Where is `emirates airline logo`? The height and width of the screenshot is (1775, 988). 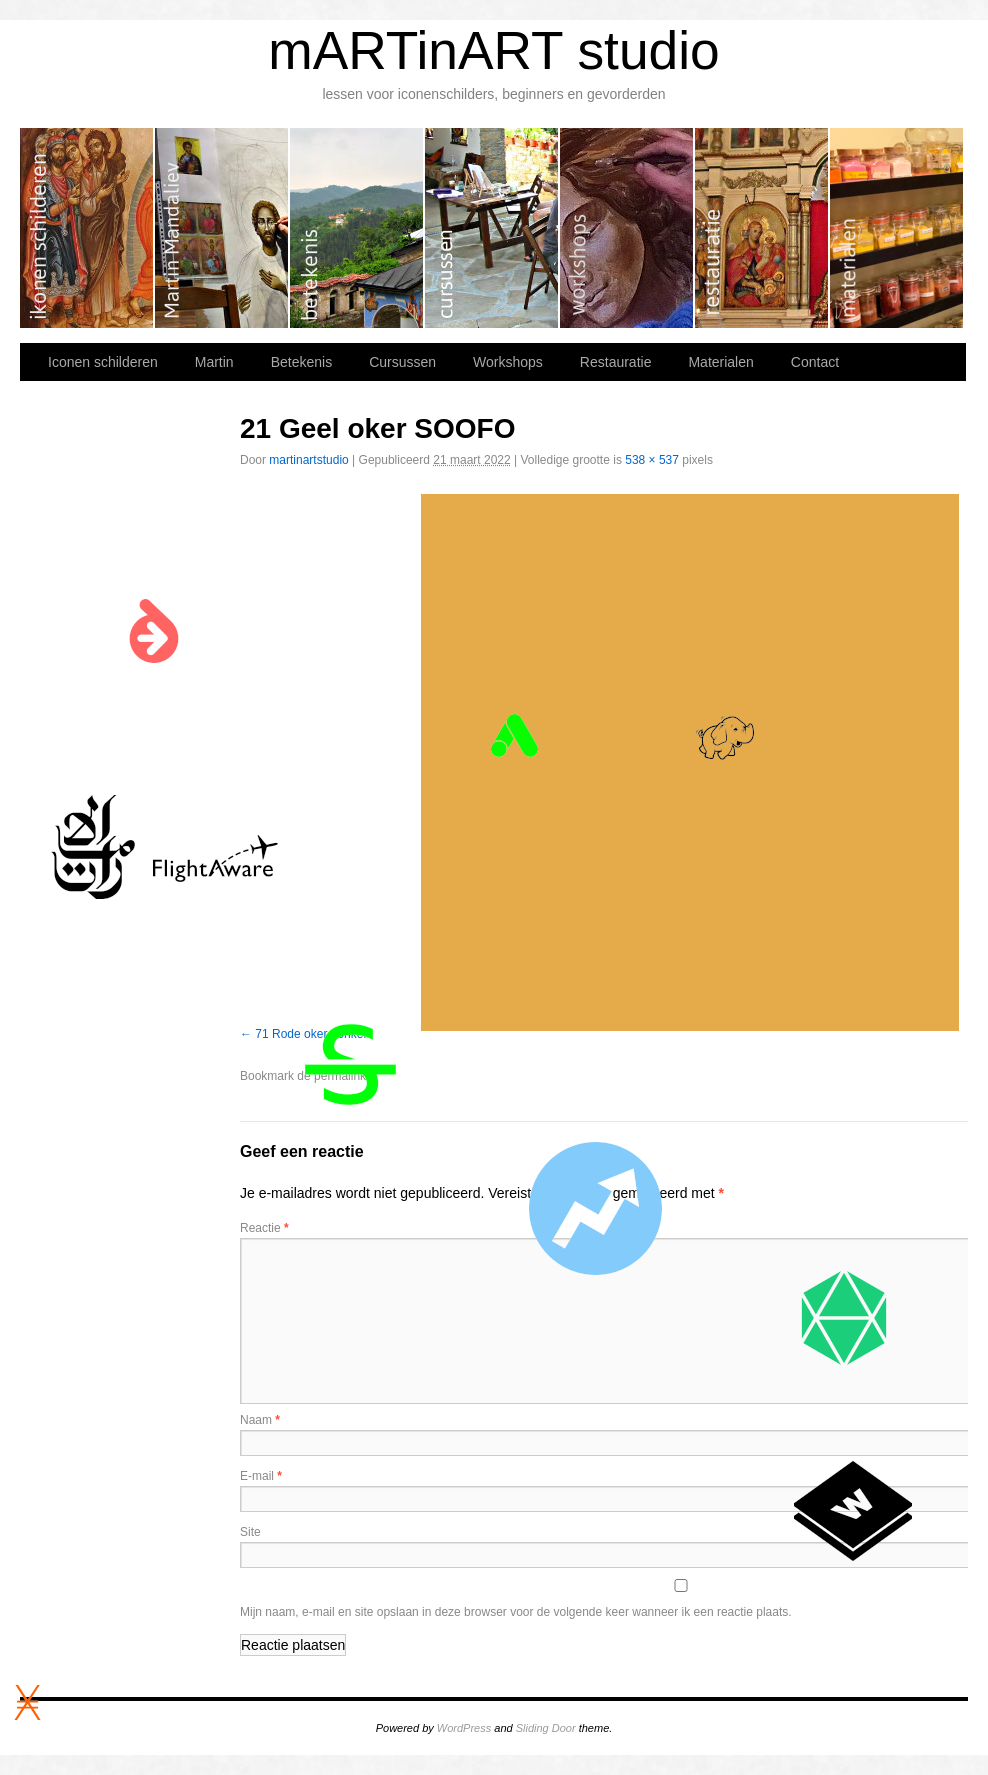
emirates airline logo is located at coordinates (93, 847).